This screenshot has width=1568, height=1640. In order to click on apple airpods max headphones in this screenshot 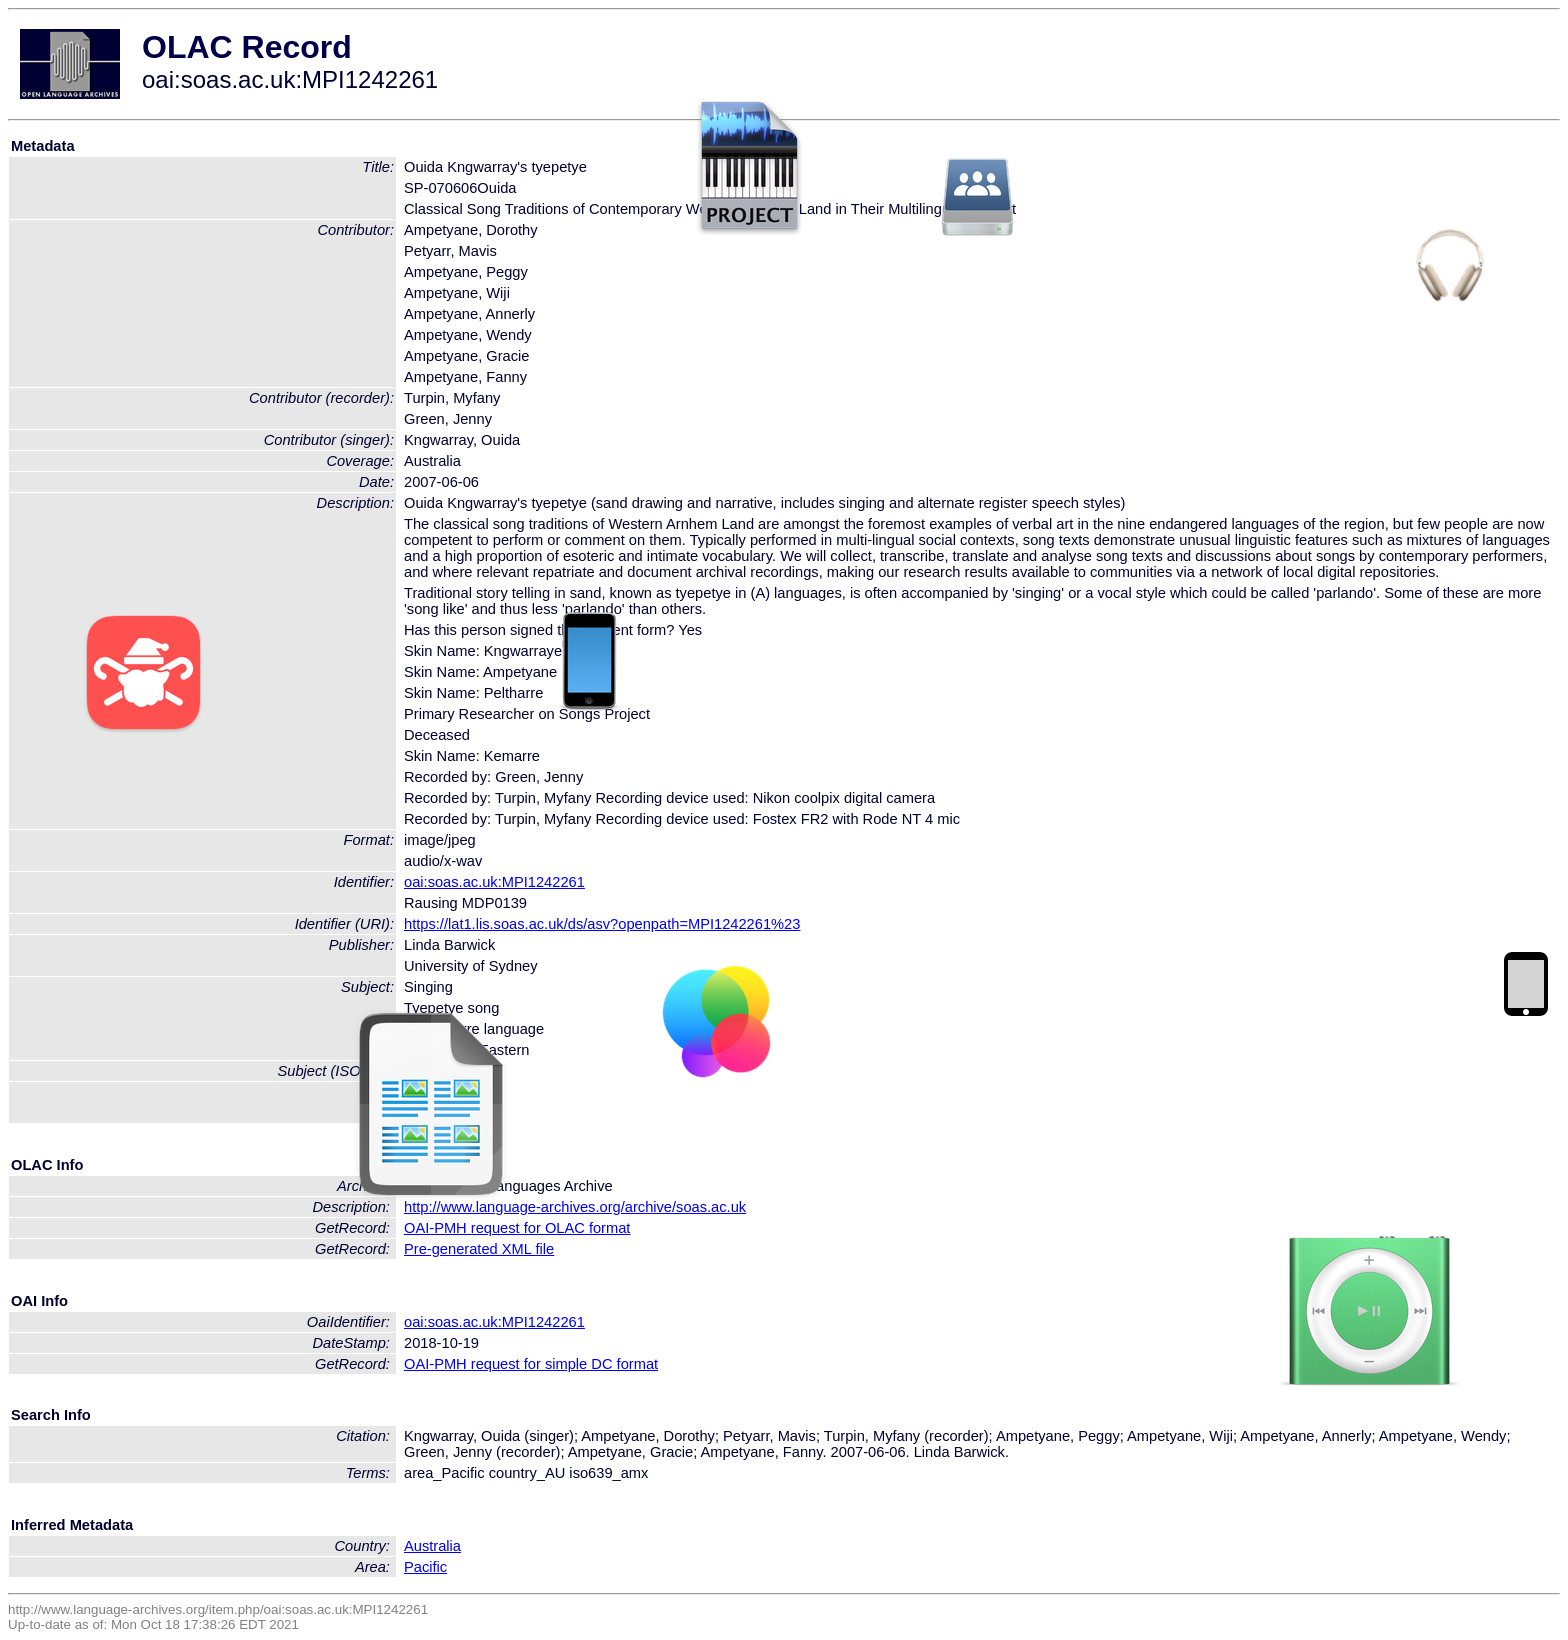, I will do `click(1450, 265)`.